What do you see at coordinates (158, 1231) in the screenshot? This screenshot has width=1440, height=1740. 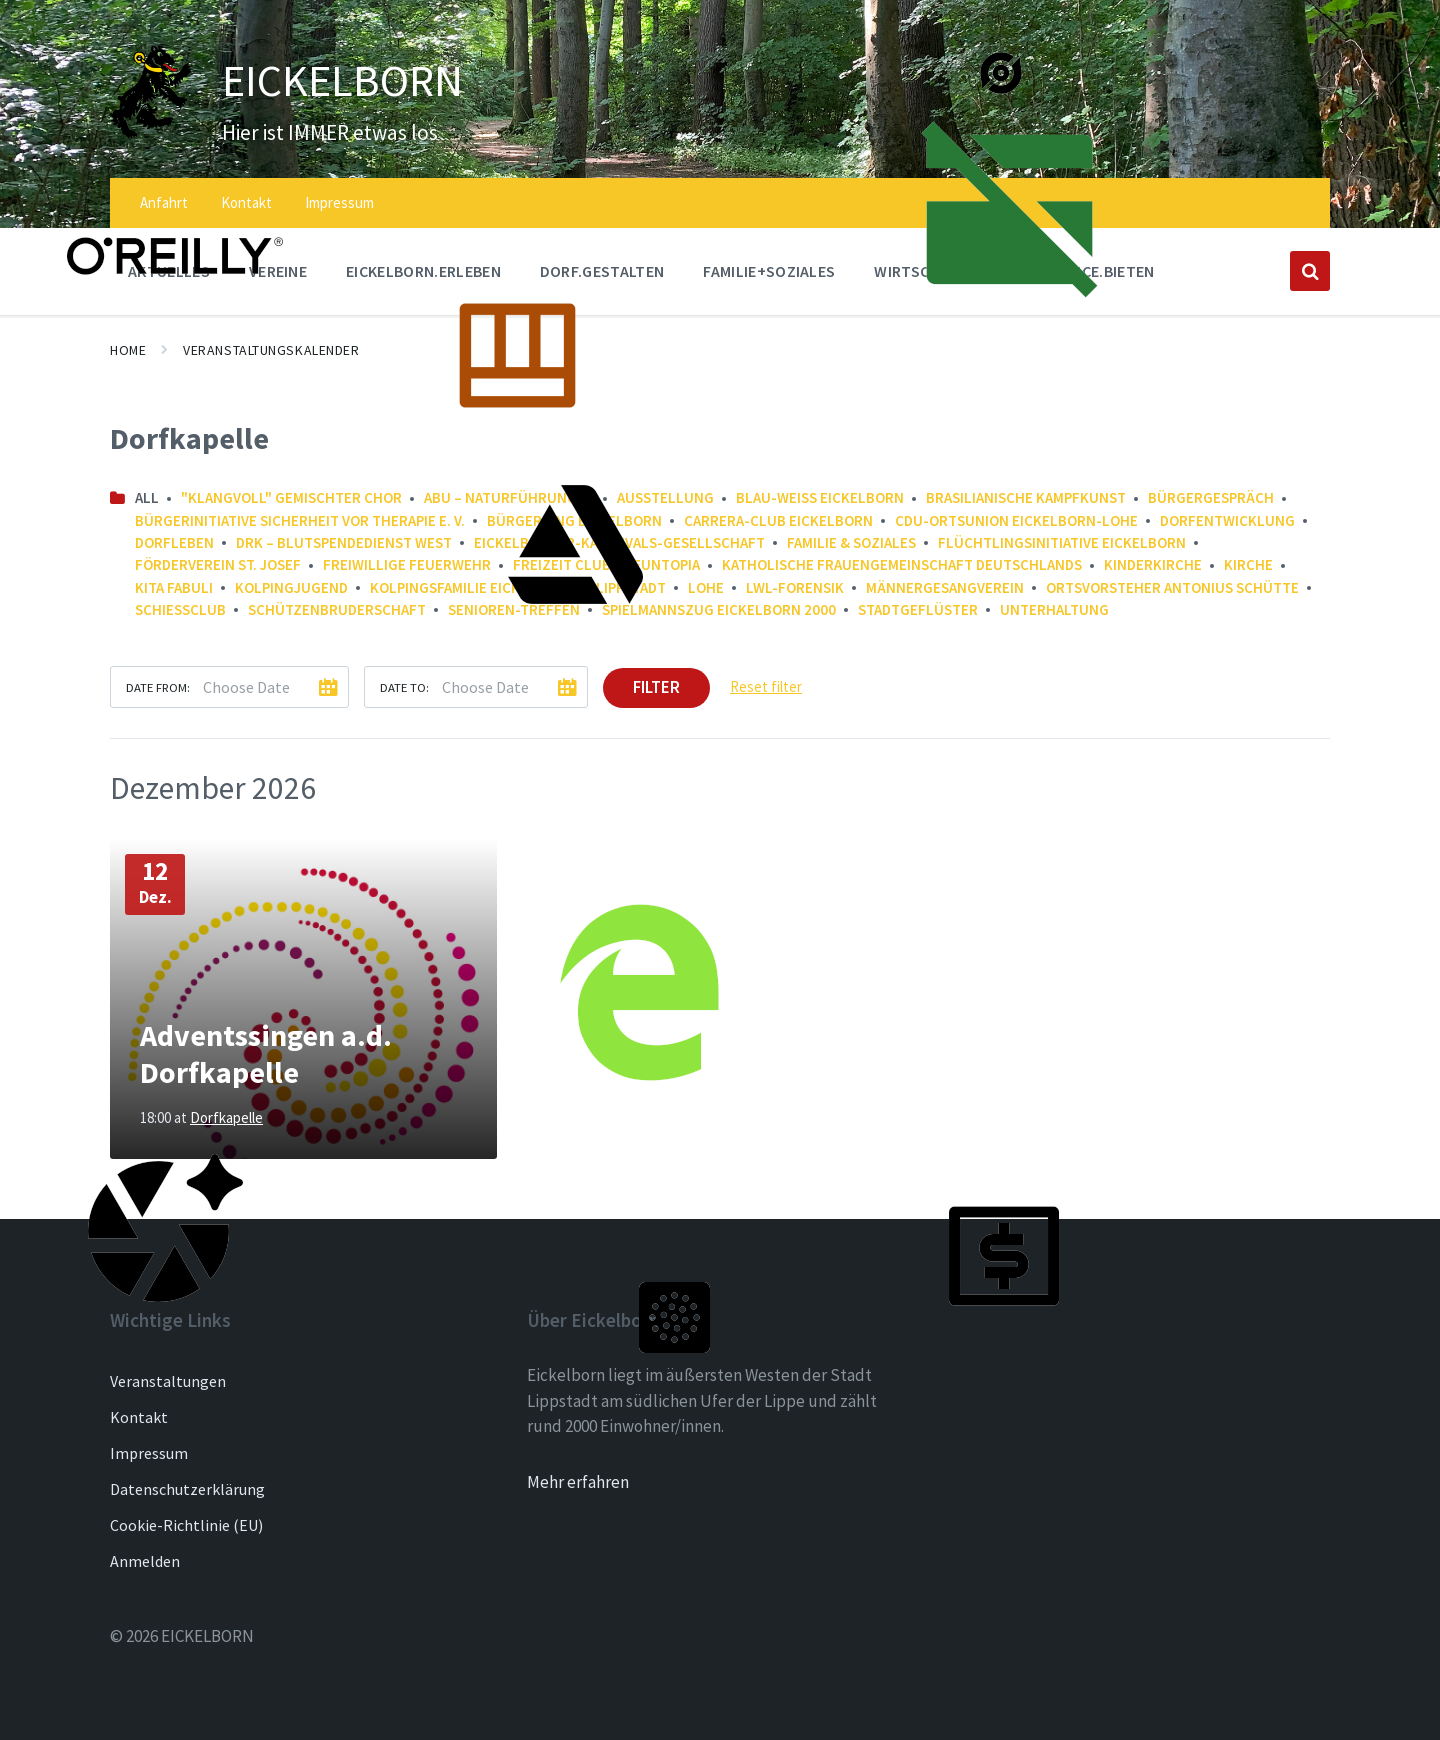 I see `access AI-powered camera features` at bounding box center [158, 1231].